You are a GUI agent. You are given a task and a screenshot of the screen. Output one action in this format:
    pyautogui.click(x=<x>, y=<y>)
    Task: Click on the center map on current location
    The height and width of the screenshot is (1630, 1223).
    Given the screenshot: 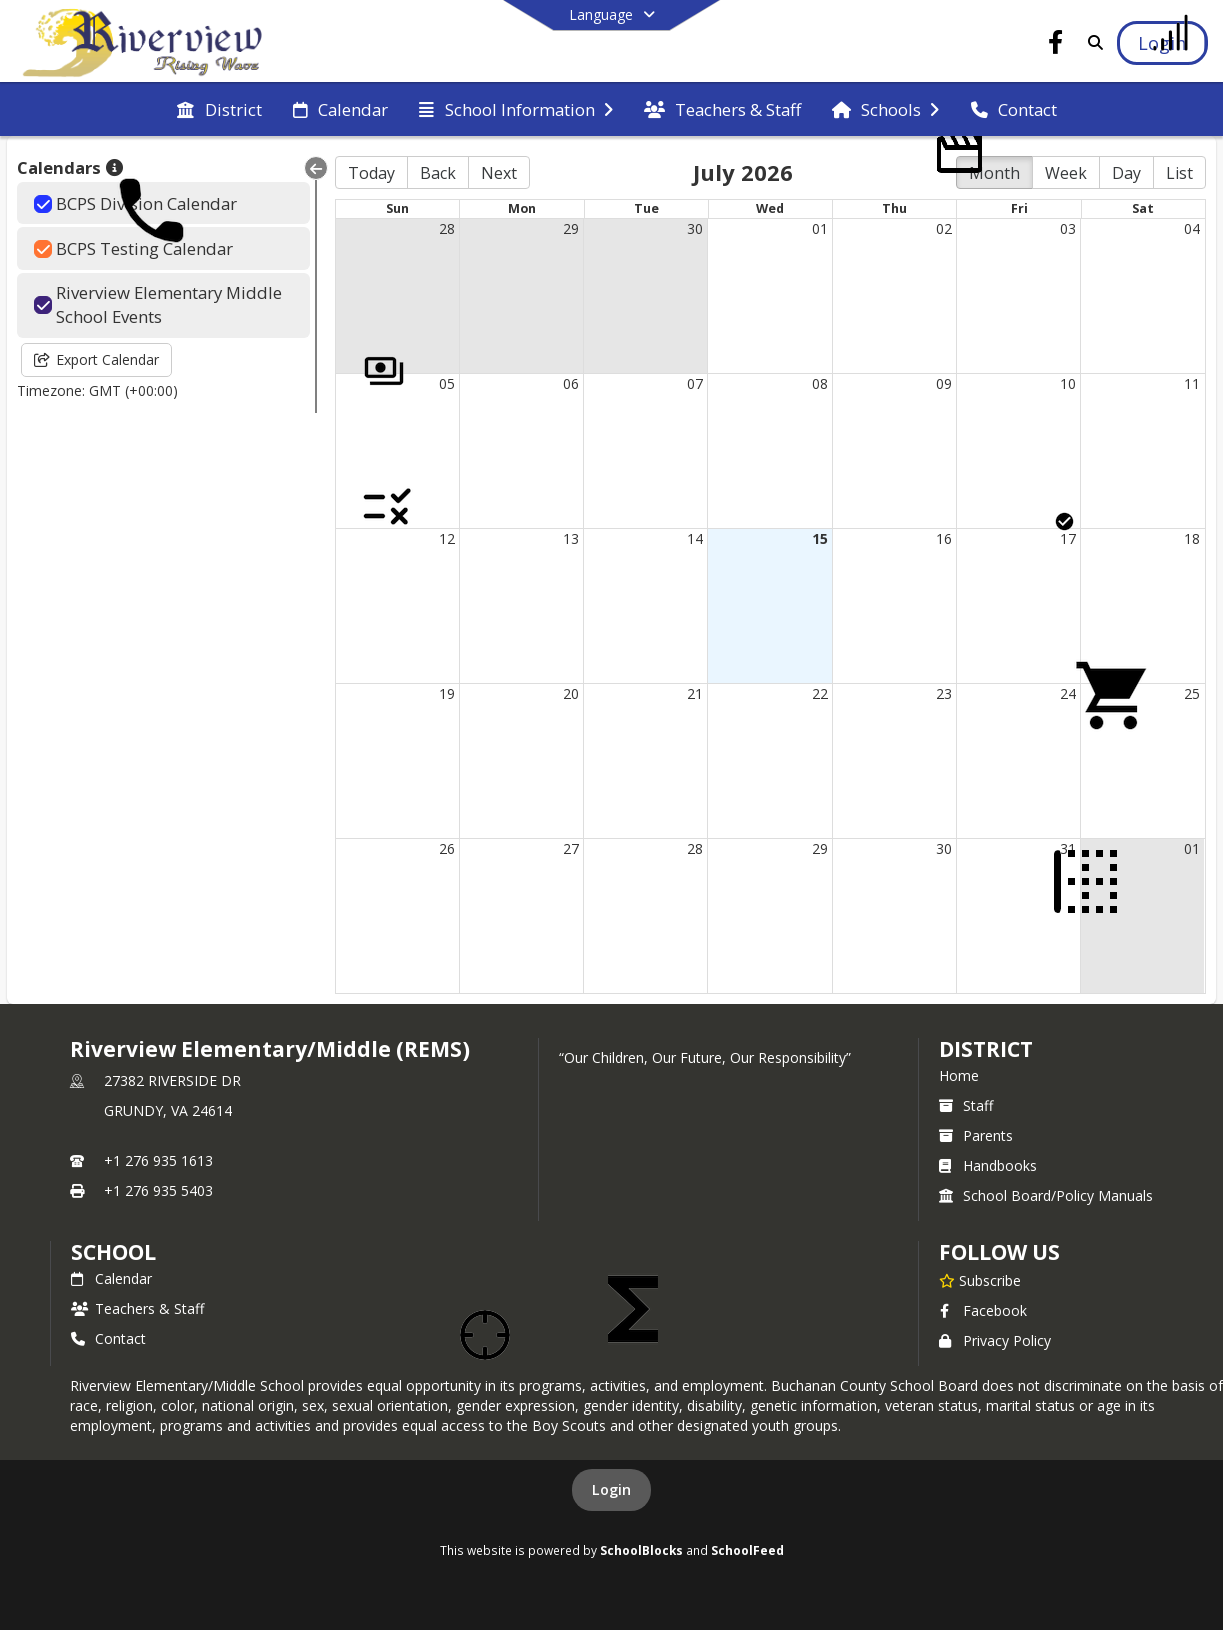 What is the action you would take?
    pyautogui.click(x=485, y=1335)
    